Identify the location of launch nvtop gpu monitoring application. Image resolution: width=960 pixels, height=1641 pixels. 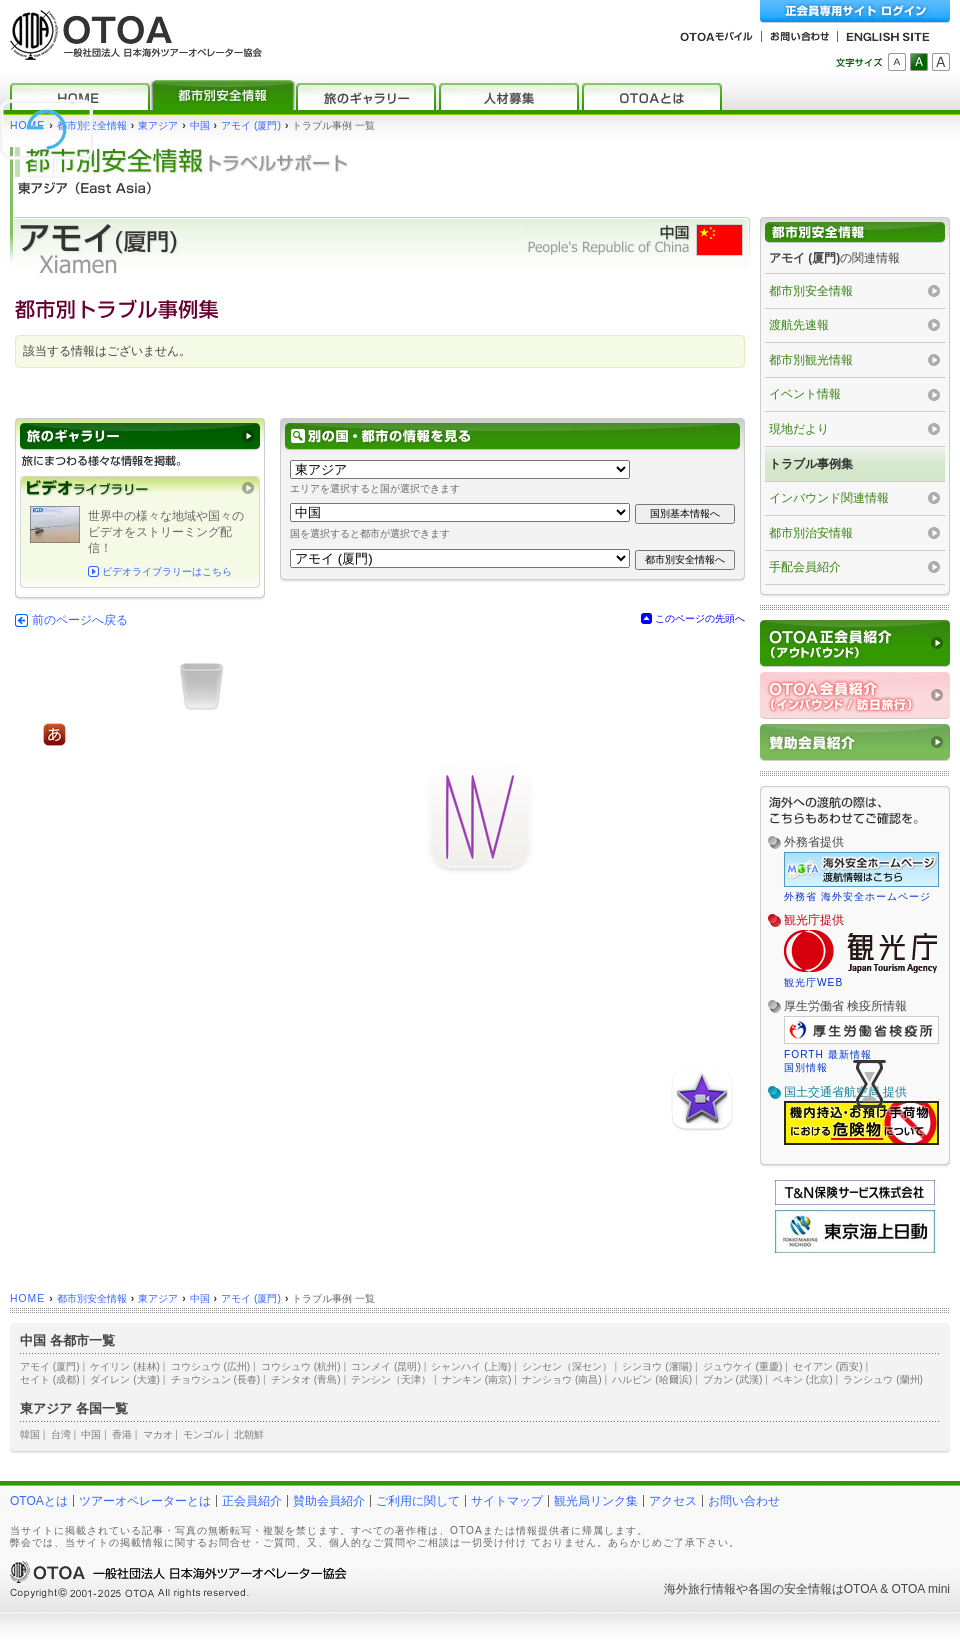
(480, 817).